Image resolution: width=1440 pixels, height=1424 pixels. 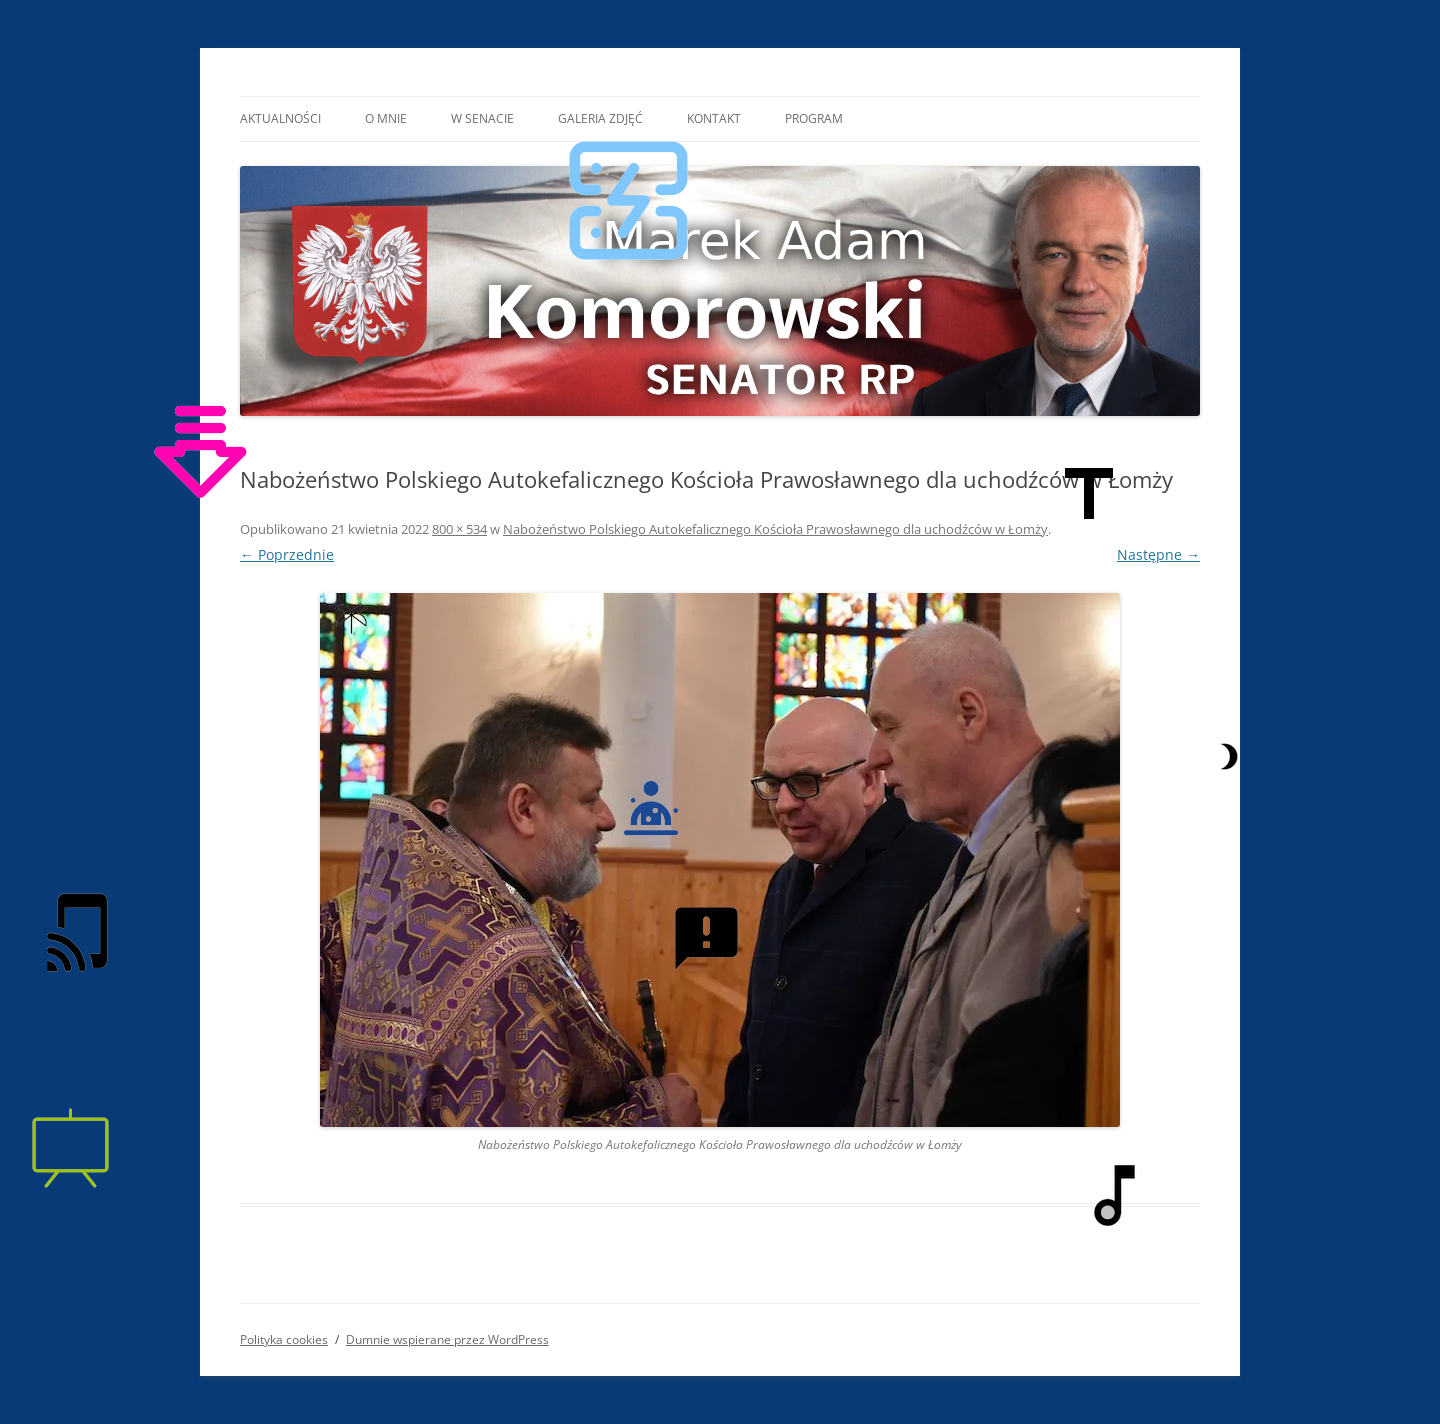 I want to click on toggle dark mode or night theme, so click(x=1228, y=756).